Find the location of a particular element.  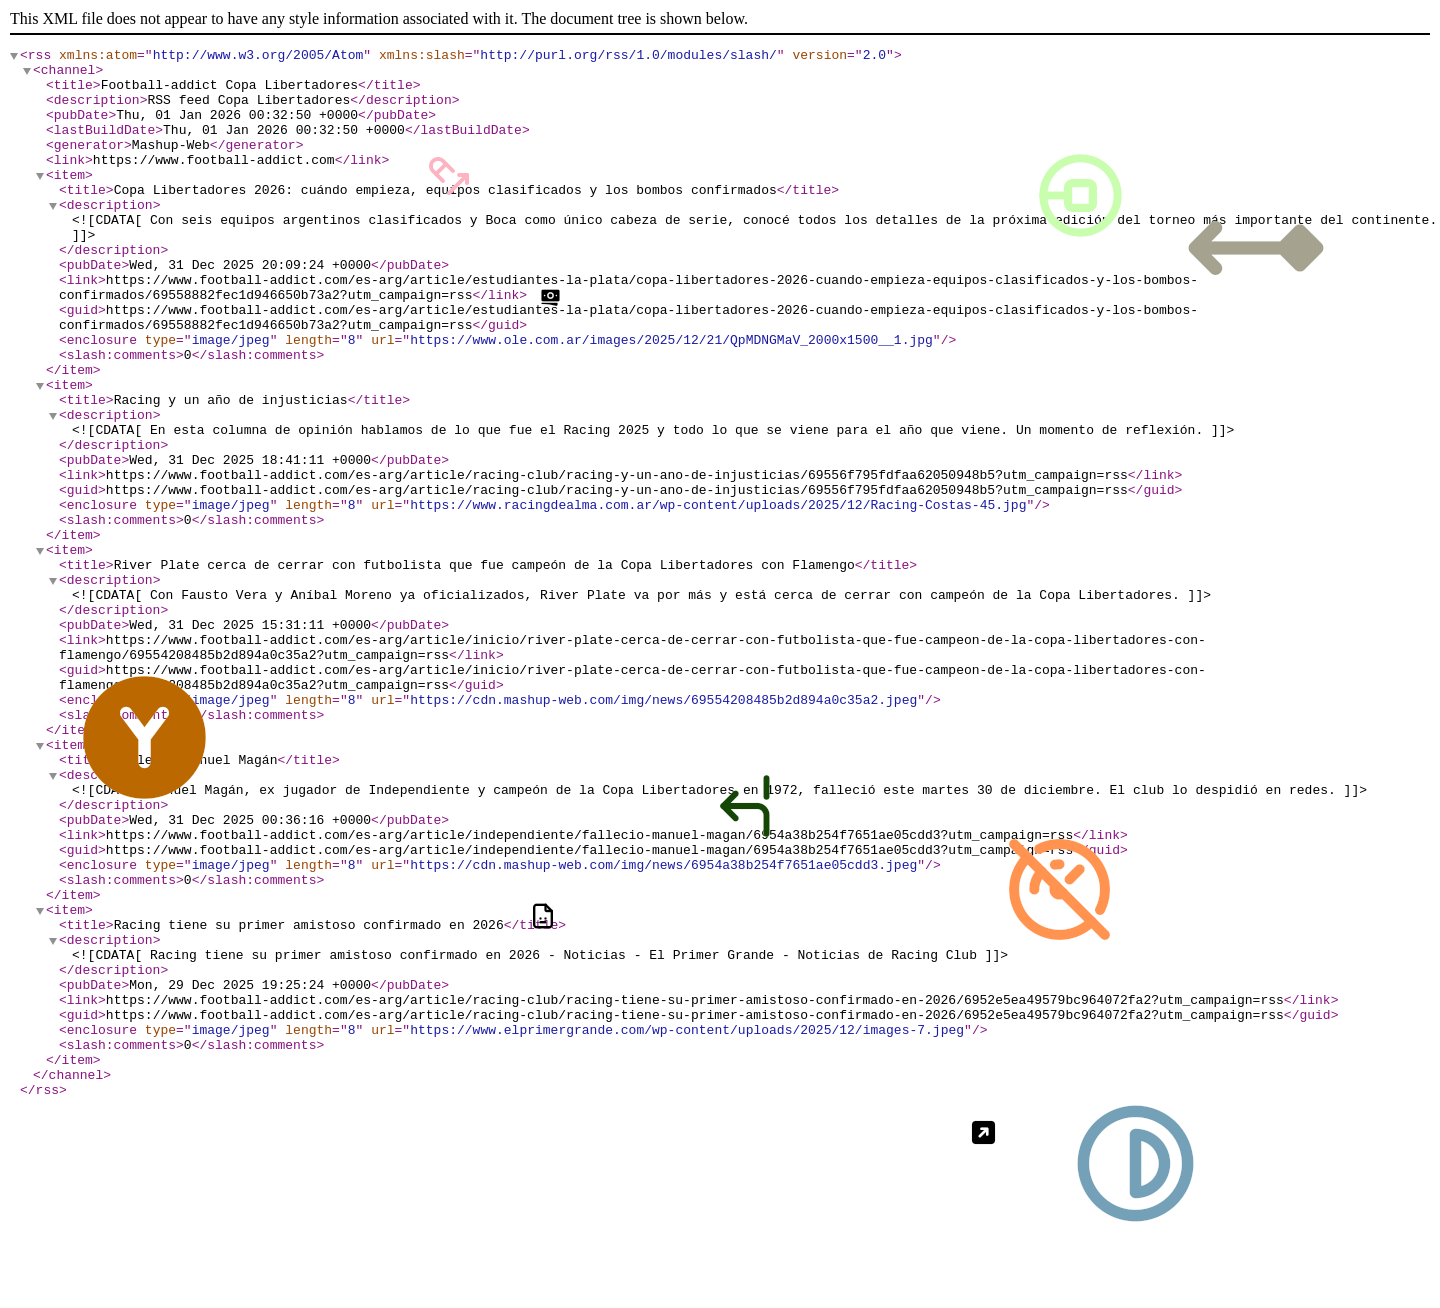

adjust display contrast settings is located at coordinates (1135, 1163).